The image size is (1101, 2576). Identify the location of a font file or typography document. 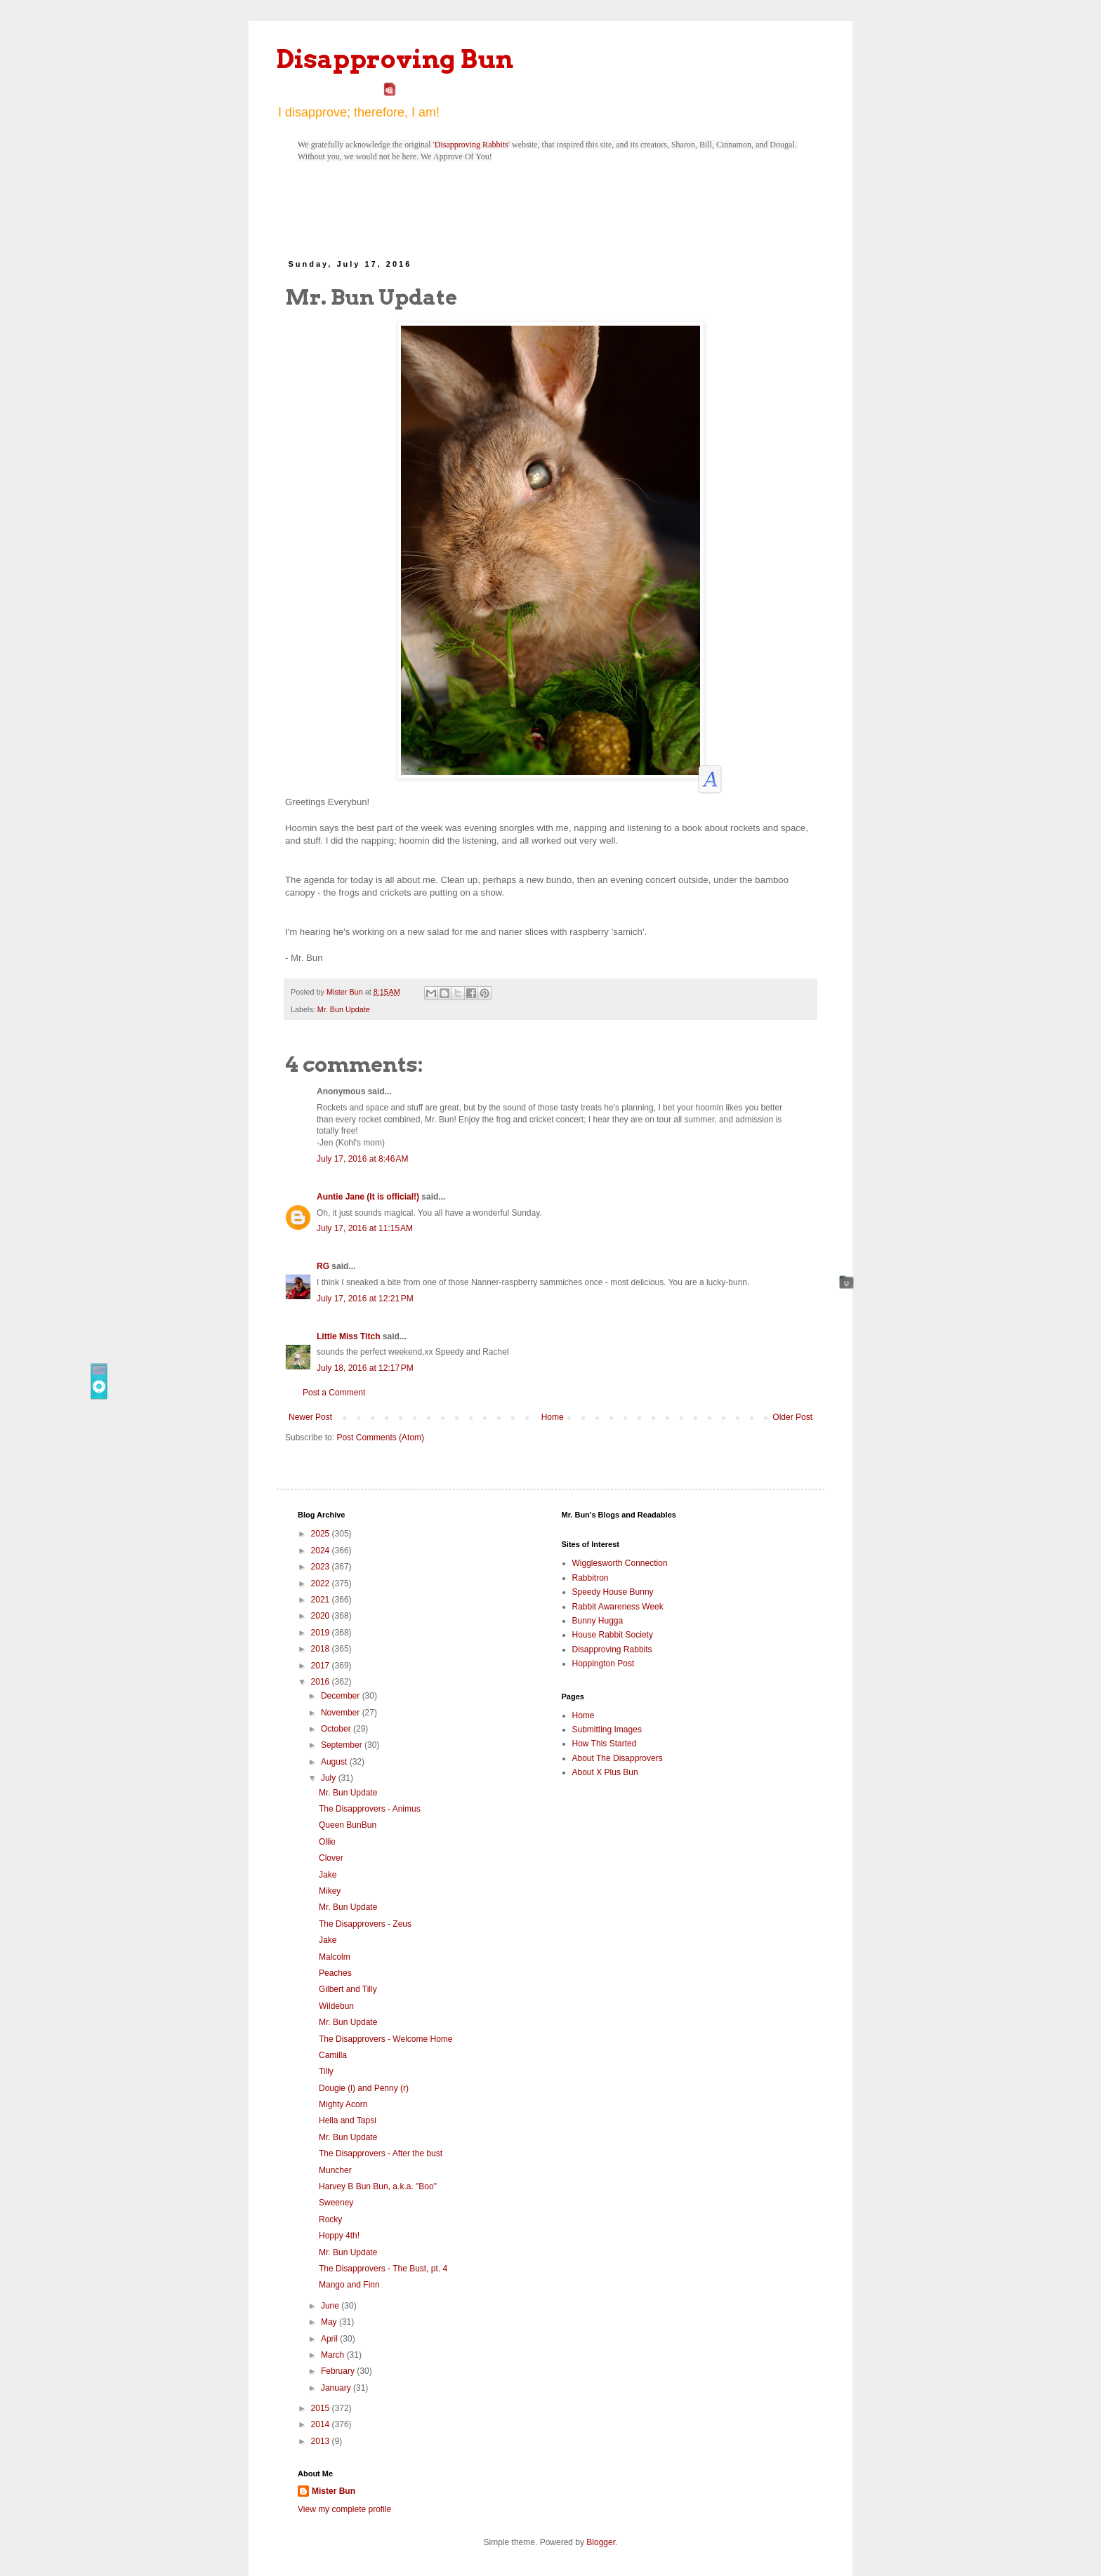
(710, 779).